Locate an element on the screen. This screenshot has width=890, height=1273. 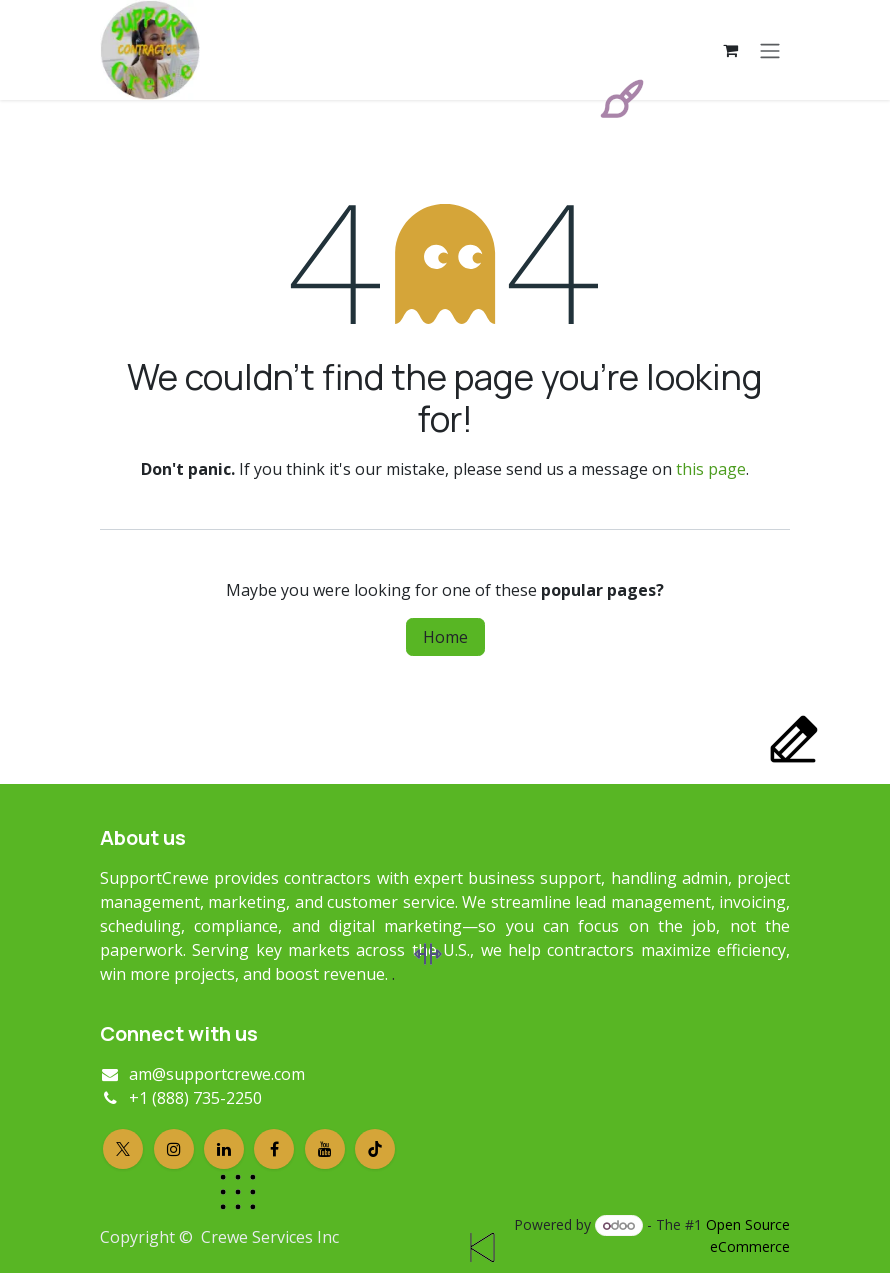
skip to previous track is located at coordinates (482, 1247).